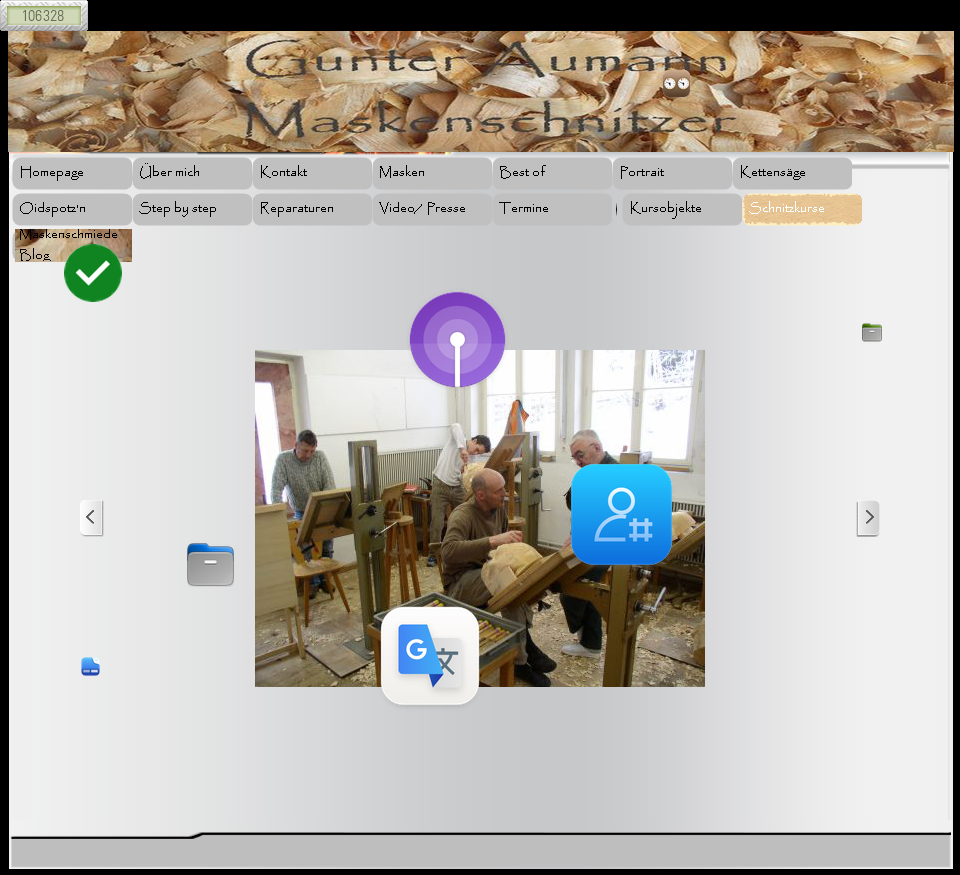 The height and width of the screenshot is (875, 960). What do you see at coordinates (93, 273) in the screenshot?
I see `apply email filters to messages` at bounding box center [93, 273].